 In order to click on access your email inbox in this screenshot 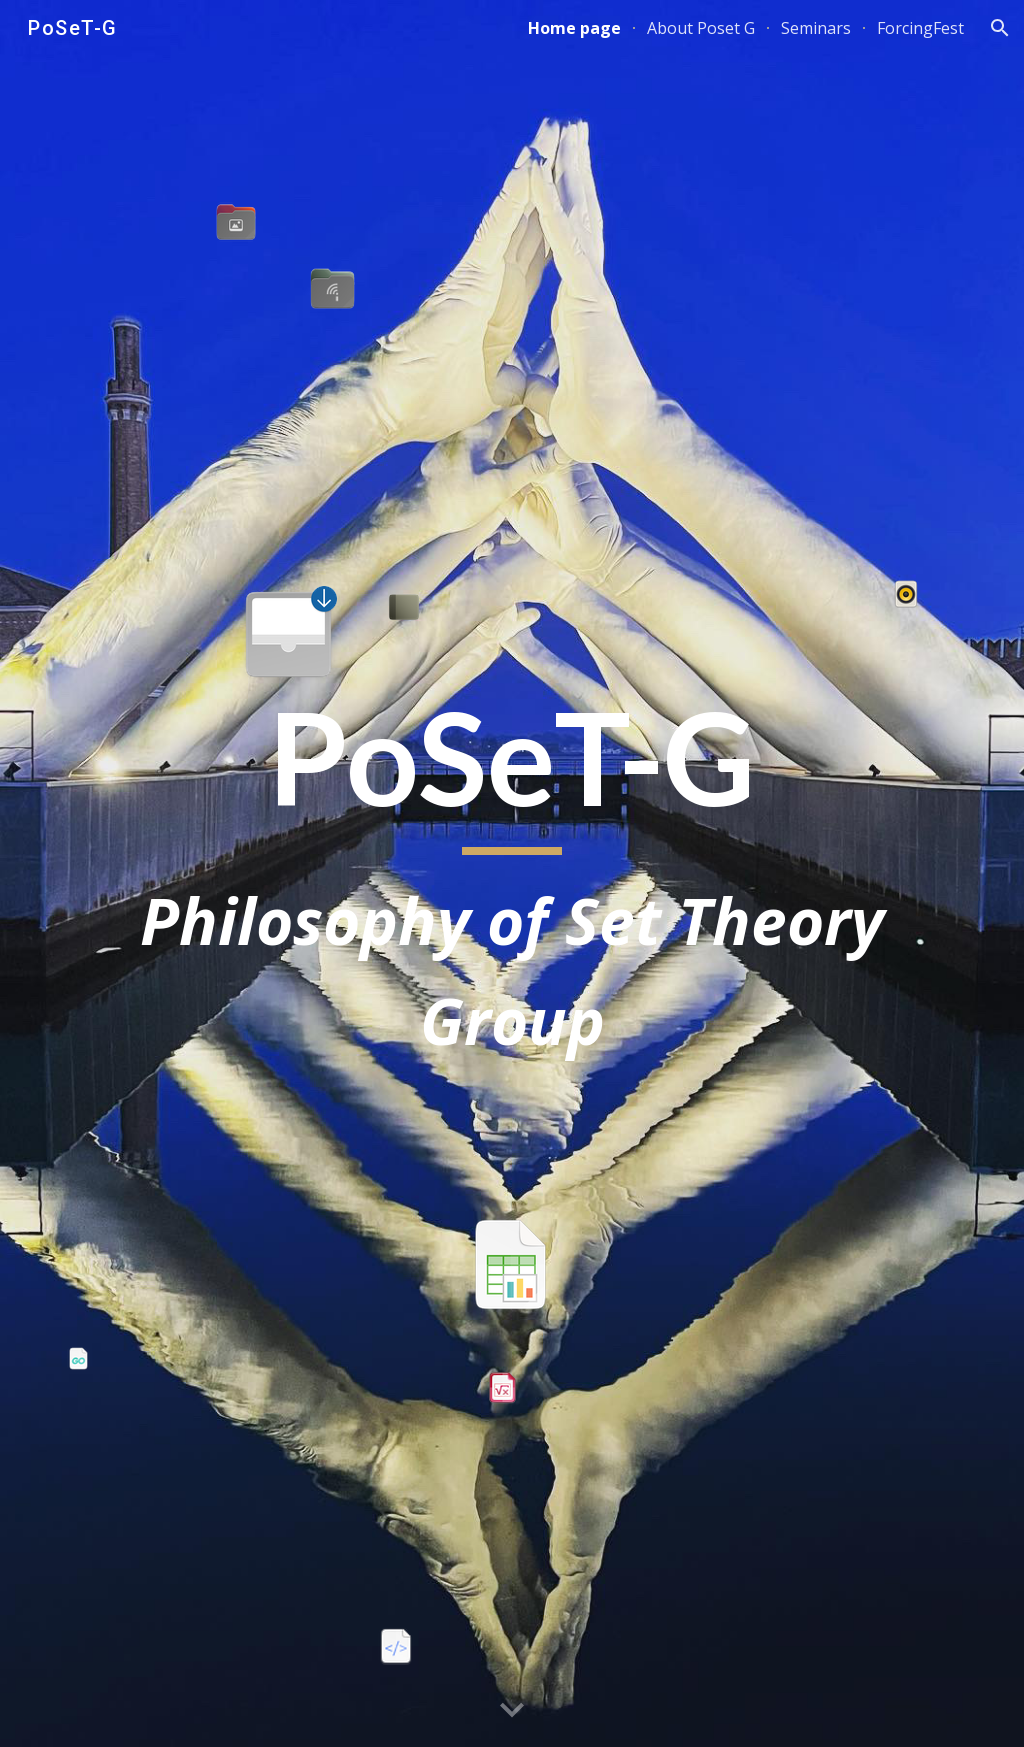, I will do `click(288, 634)`.